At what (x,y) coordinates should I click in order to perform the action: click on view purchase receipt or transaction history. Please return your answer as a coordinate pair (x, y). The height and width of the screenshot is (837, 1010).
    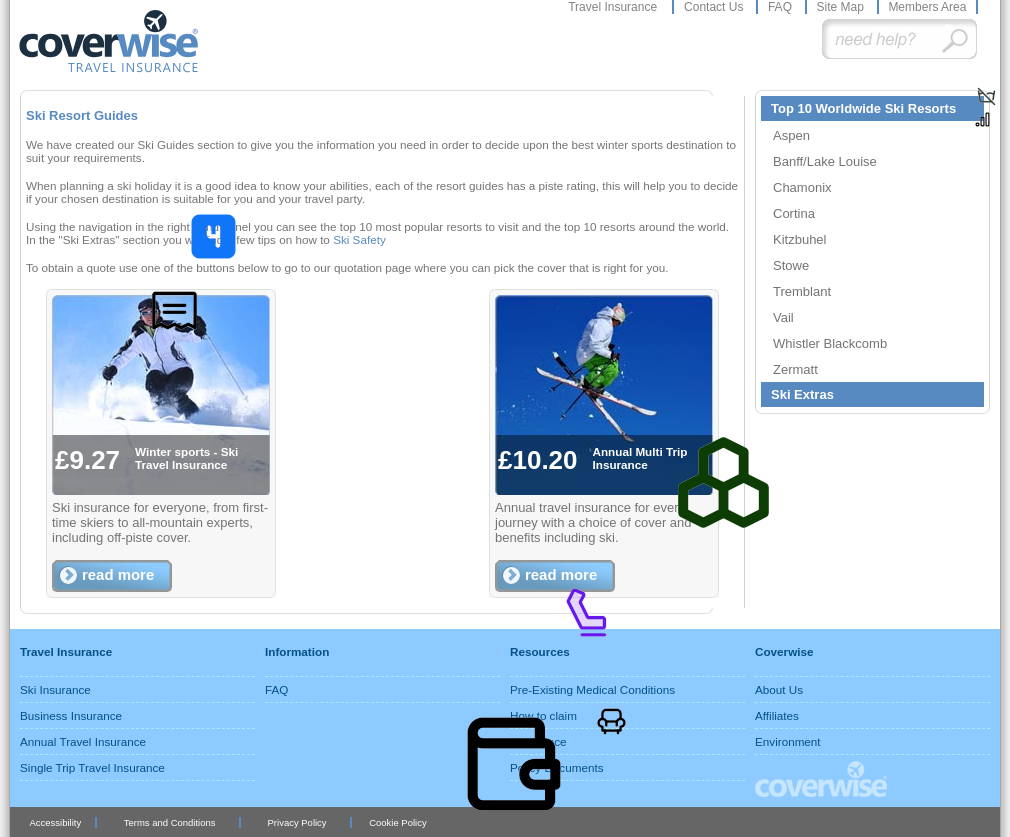
    Looking at the image, I should click on (174, 310).